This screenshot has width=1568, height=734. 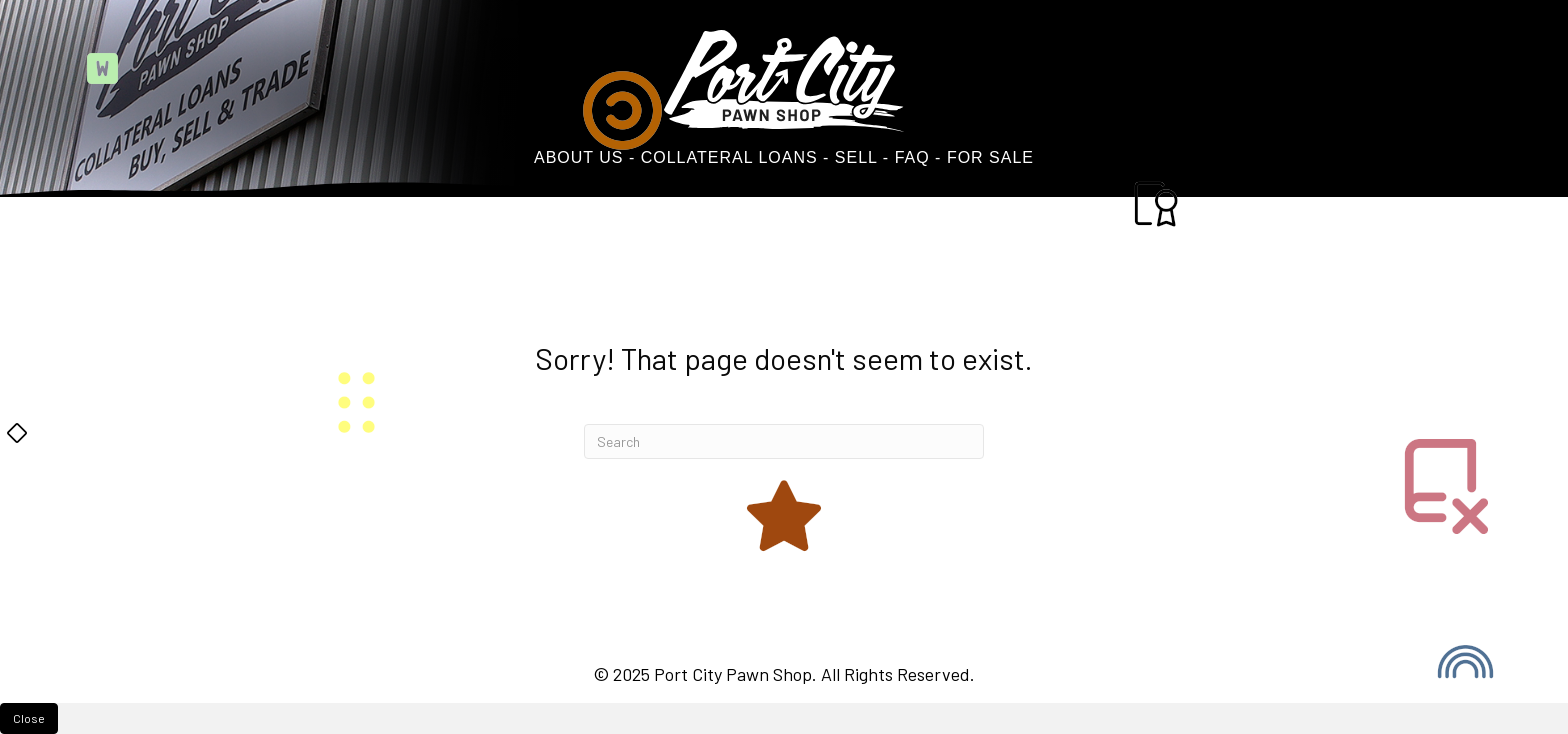 I want to click on indicates a favorited or starred item, so click(x=784, y=519).